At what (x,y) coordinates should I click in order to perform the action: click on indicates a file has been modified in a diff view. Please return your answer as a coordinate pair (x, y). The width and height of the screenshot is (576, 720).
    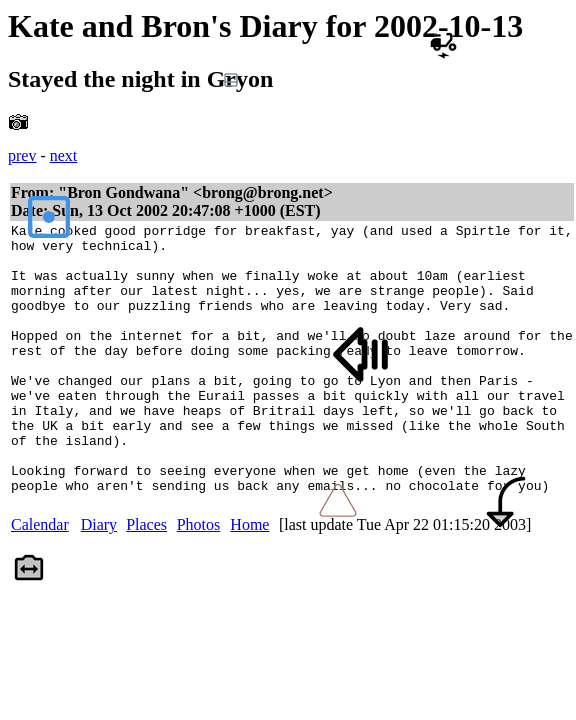
    Looking at the image, I should click on (49, 217).